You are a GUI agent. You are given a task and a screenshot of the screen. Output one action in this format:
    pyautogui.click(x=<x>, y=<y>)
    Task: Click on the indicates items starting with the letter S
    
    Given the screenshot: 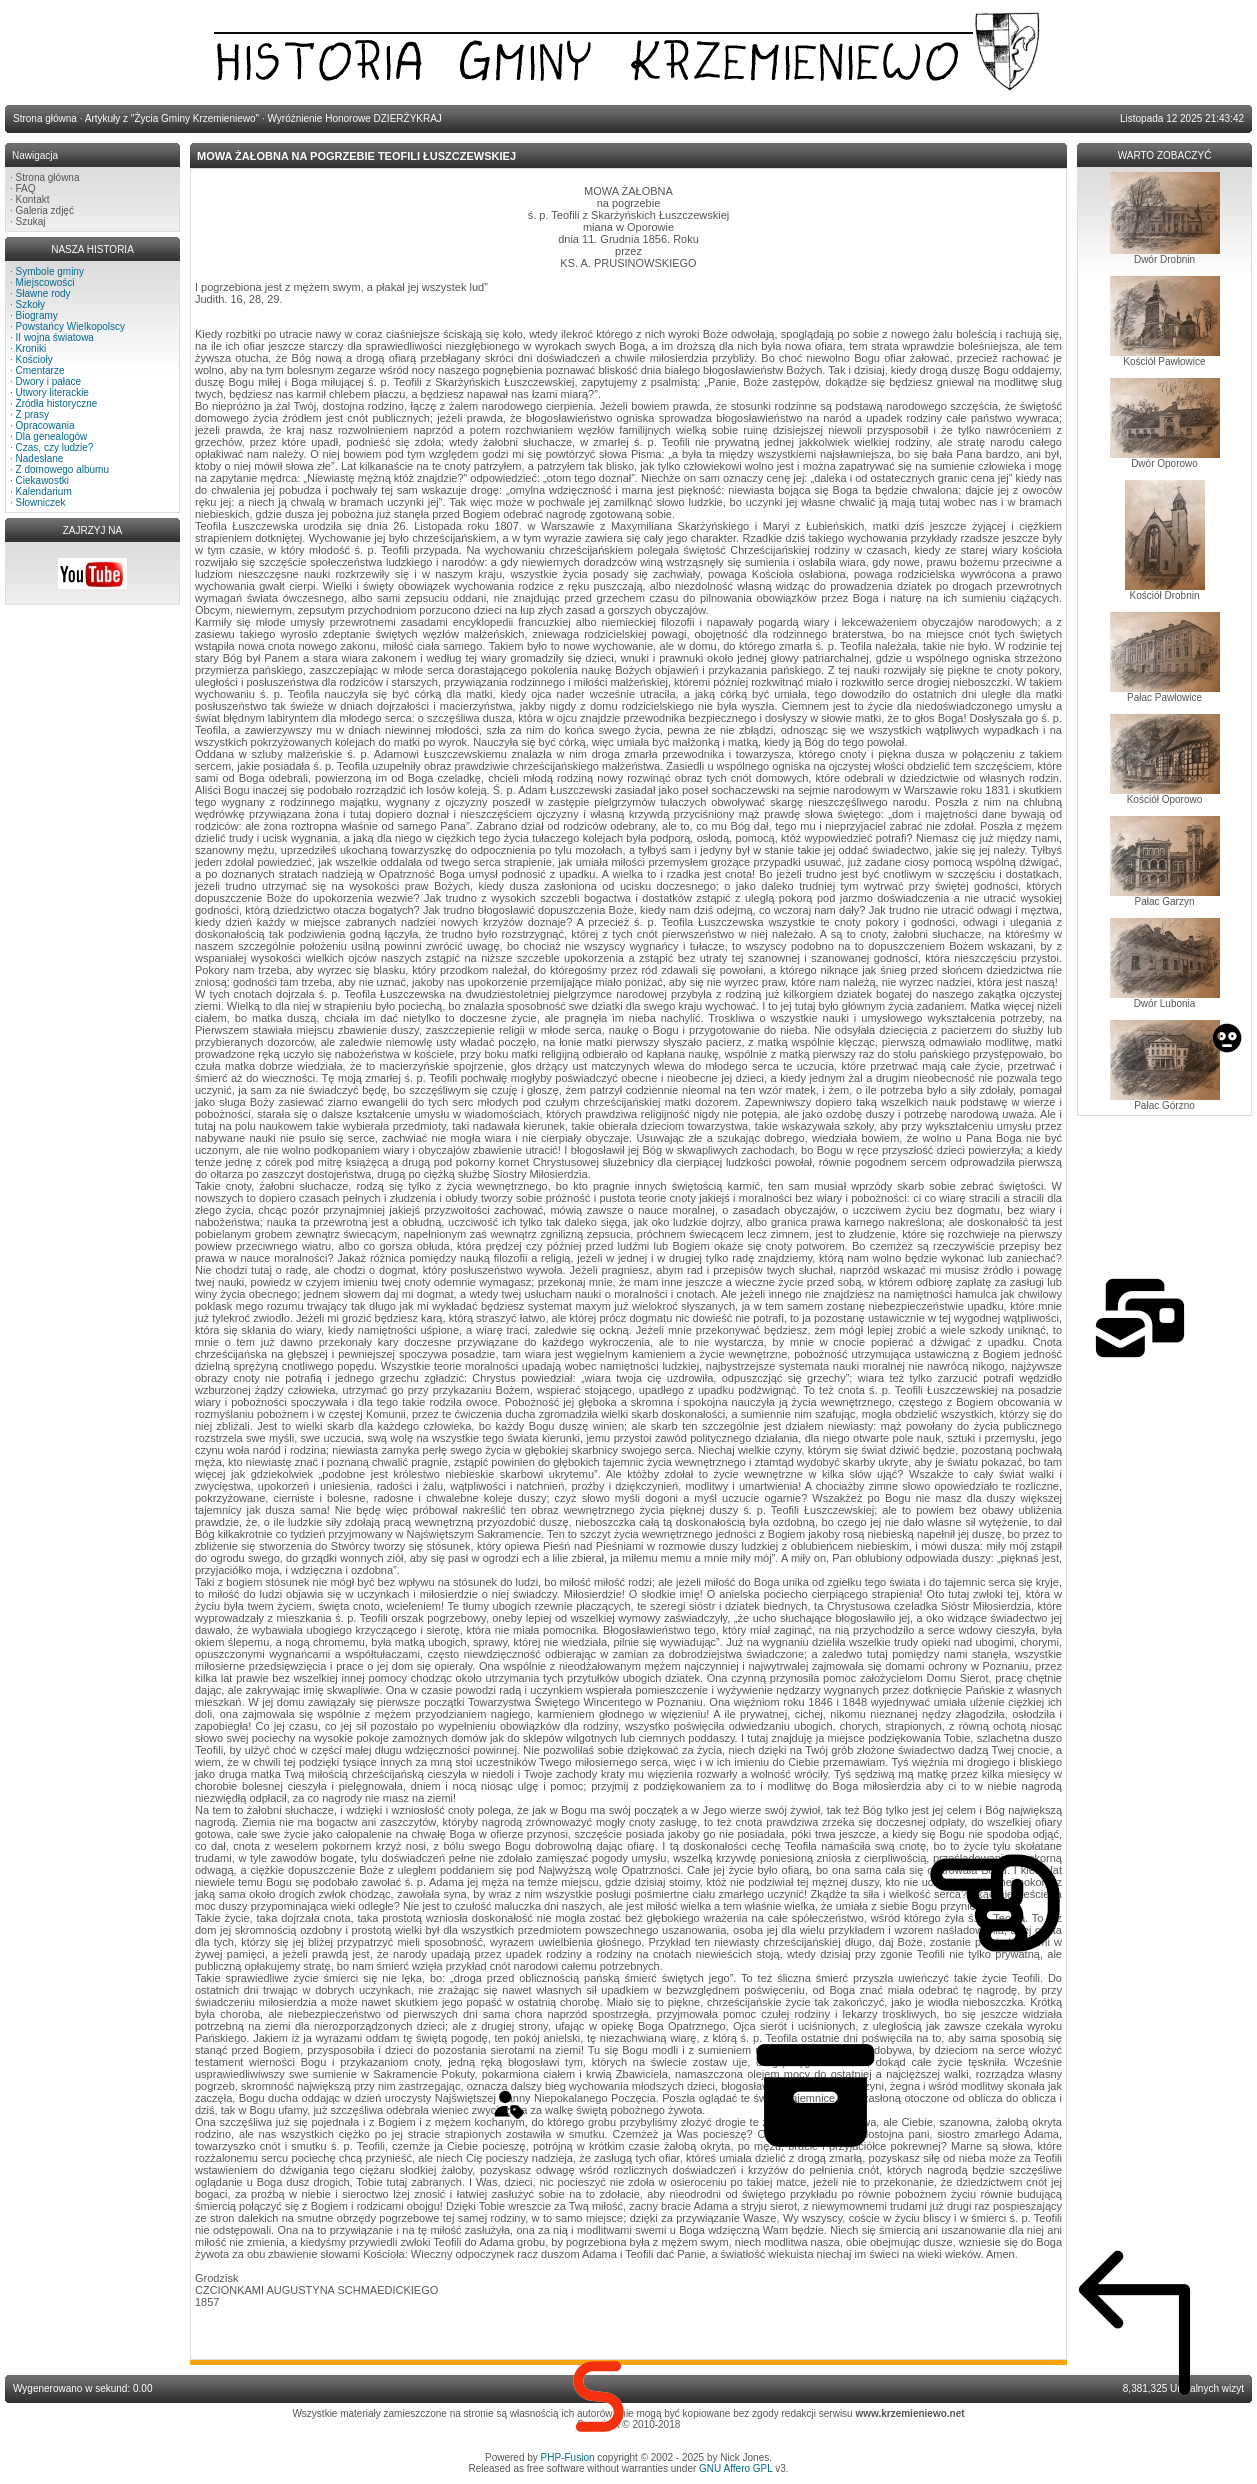 What is the action you would take?
    pyautogui.click(x=598, y=2396)
    